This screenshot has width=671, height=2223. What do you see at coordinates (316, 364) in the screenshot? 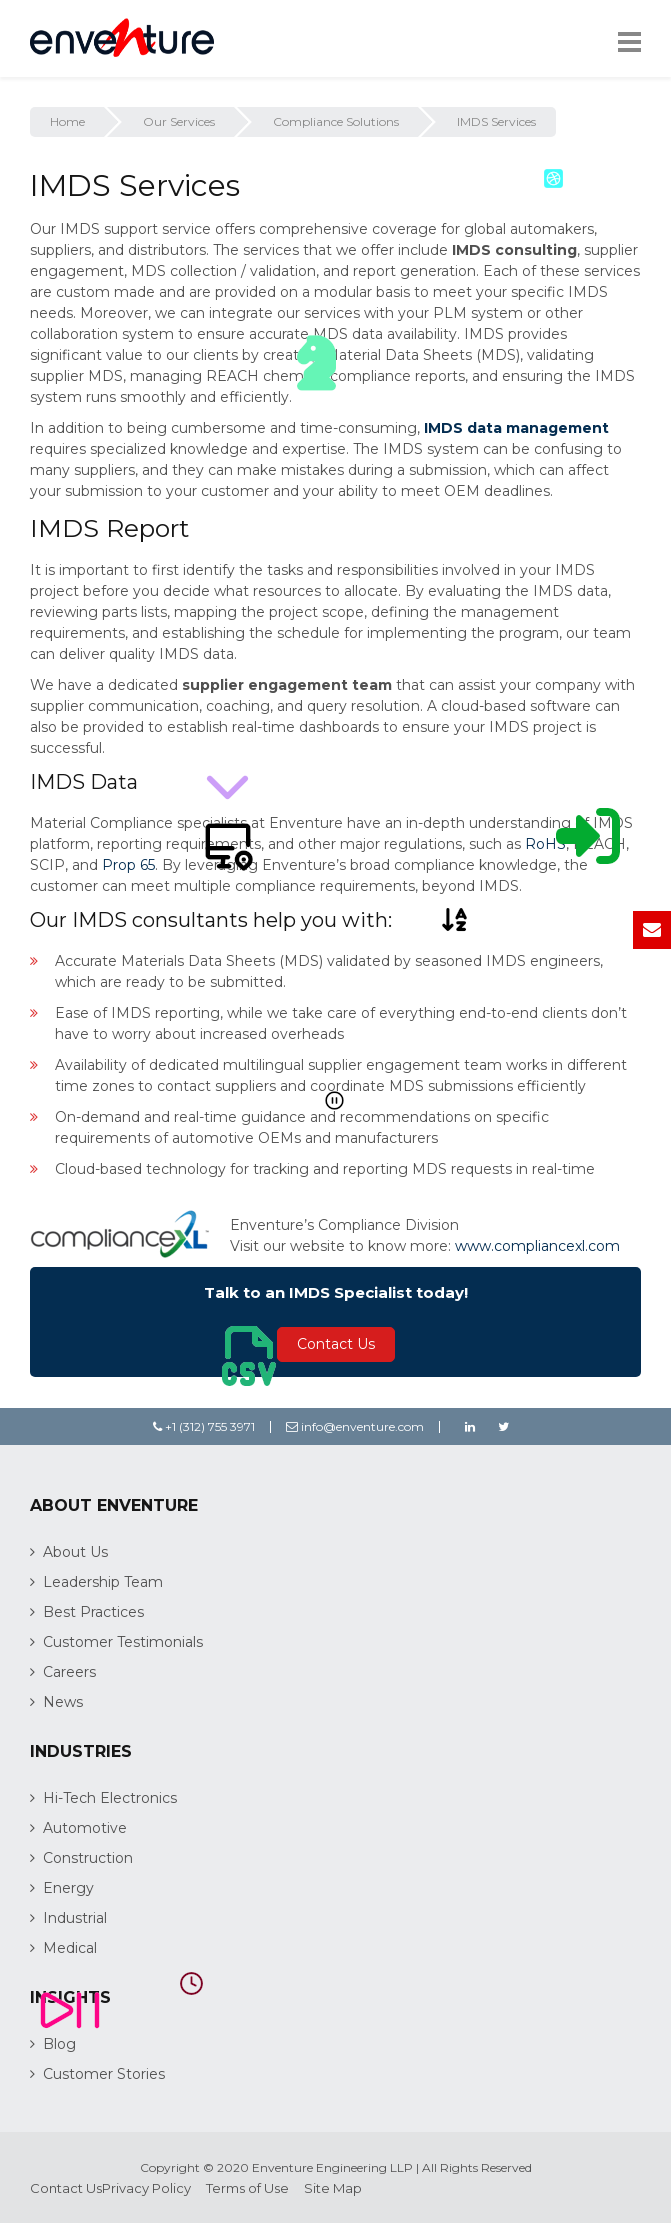
I see `play chess or access chess game` at bounding box center [316, 364].